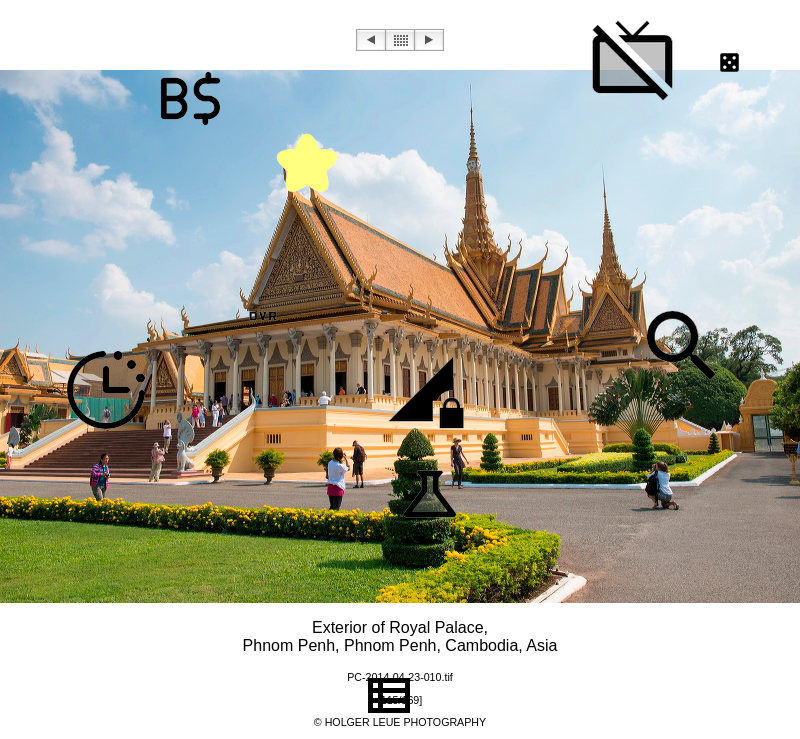 This screenshot has height=739, width=800. I want to click on add to favorites, so click(307, 164).